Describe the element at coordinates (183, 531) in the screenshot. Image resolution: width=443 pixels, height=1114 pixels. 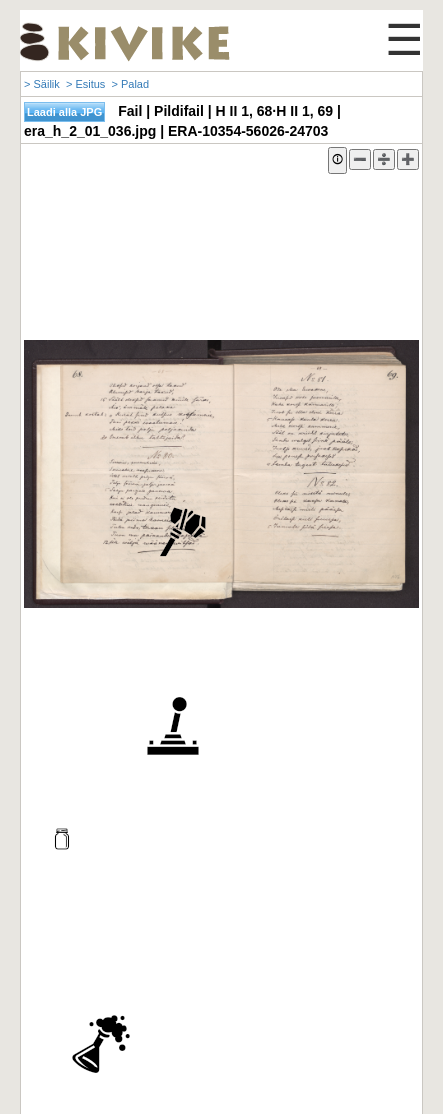
I see `stone age or primitive tool category in a crafting game` at that location.